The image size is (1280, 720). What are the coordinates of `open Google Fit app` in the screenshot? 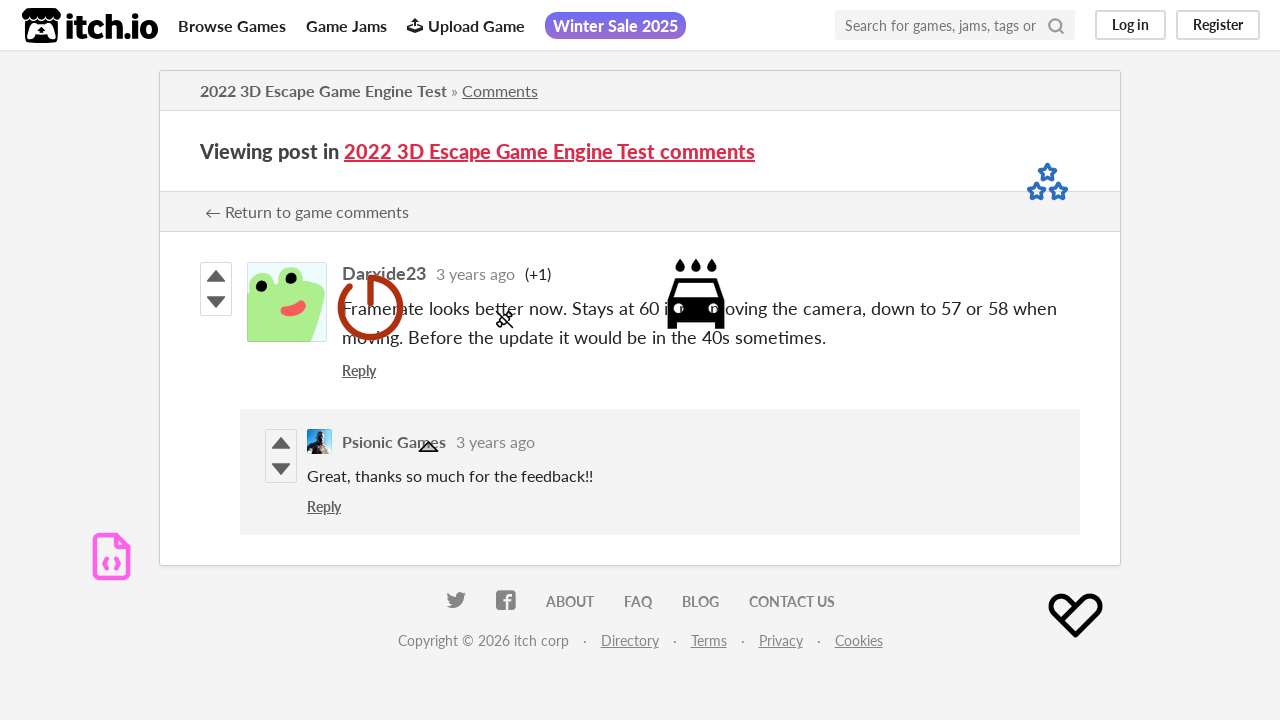 It's located at (1075, 614).